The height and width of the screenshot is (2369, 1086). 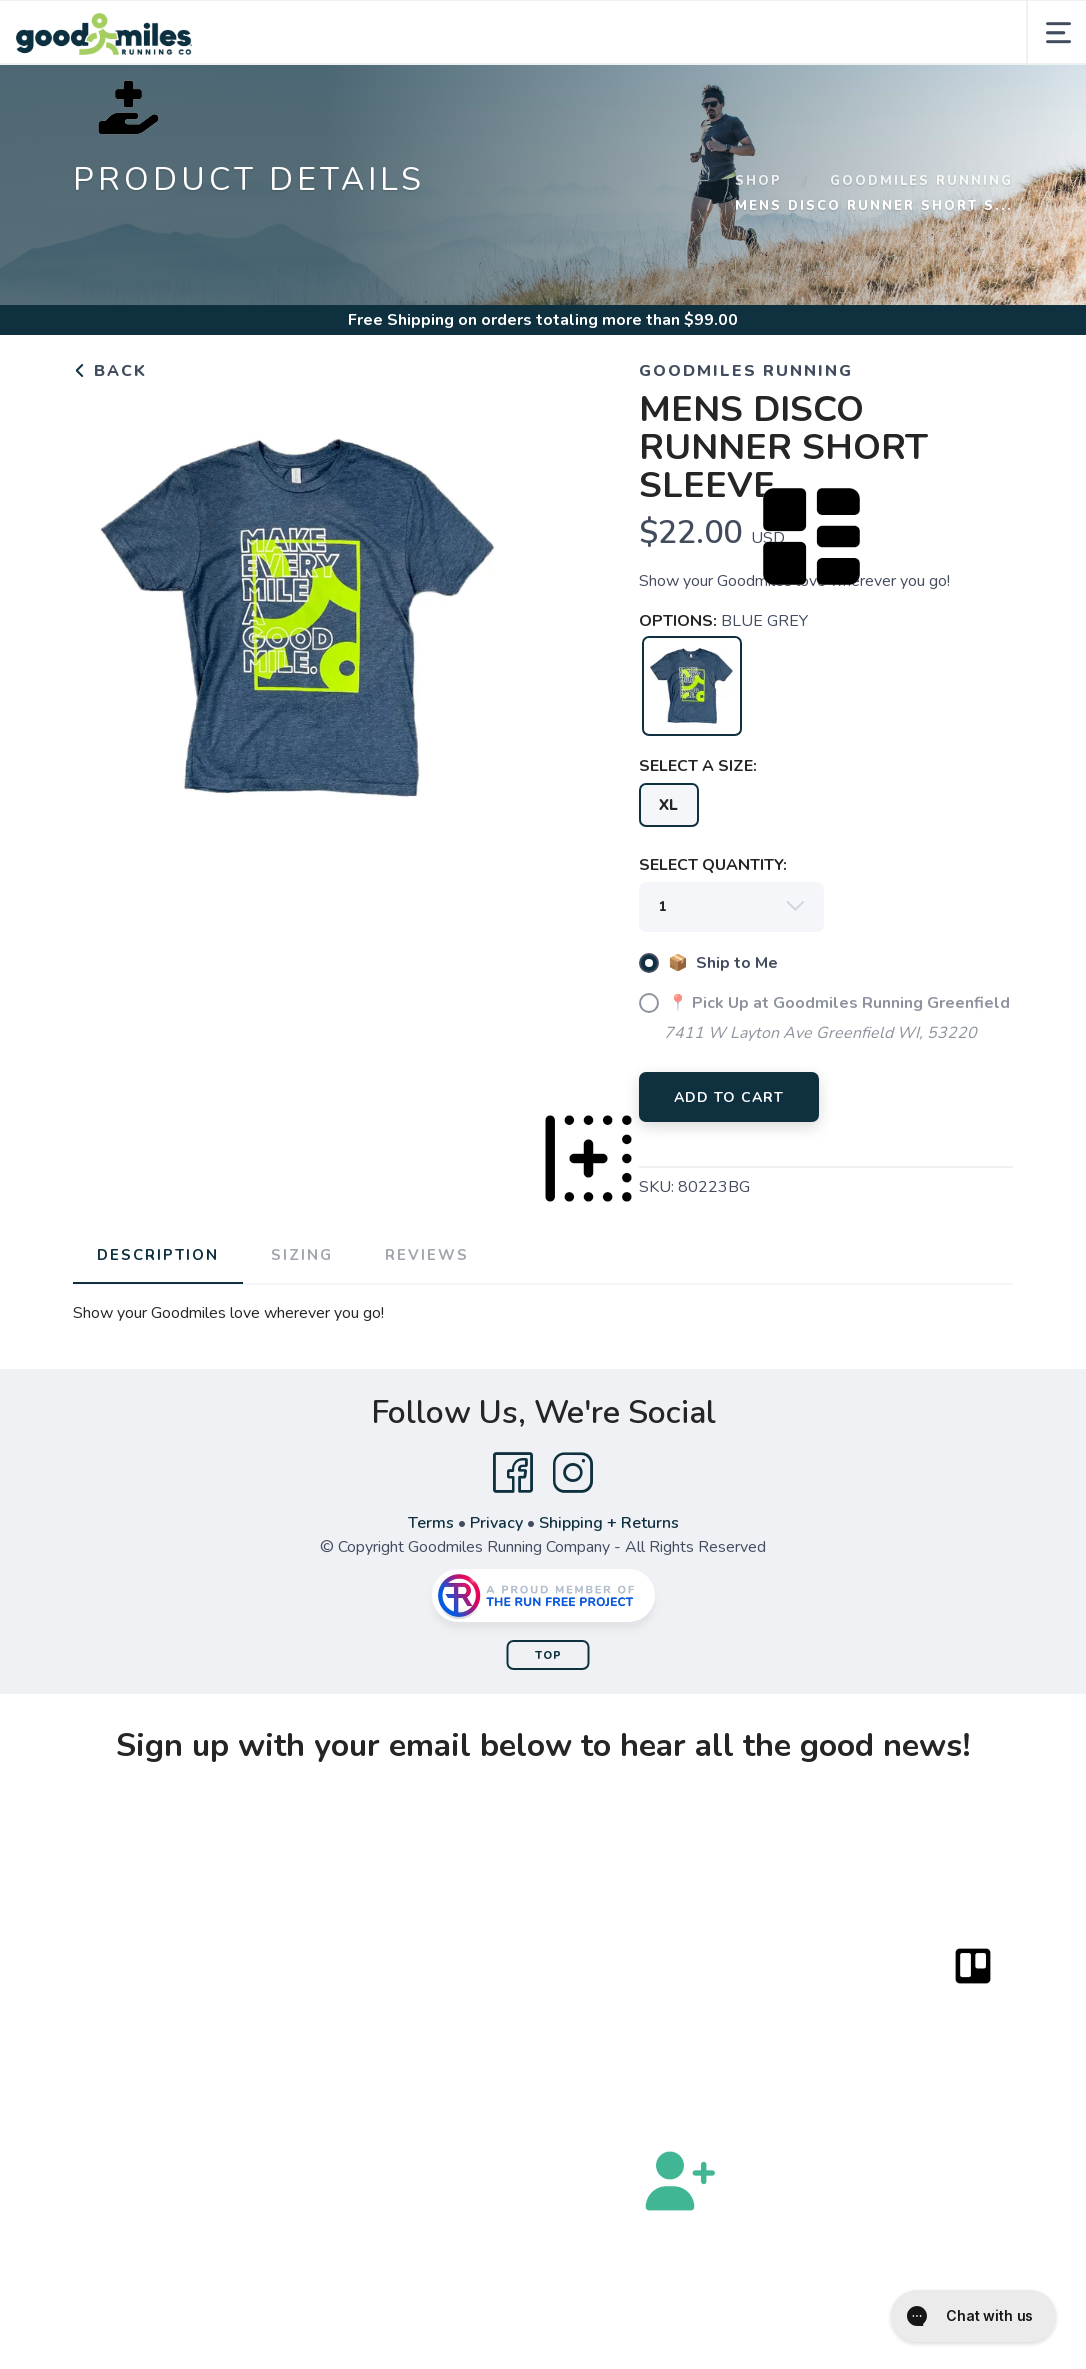 What do you see at coordinates (811, 536) in the screenshot?
I see `switch to split board layout view` at bounding box center [811, 536].